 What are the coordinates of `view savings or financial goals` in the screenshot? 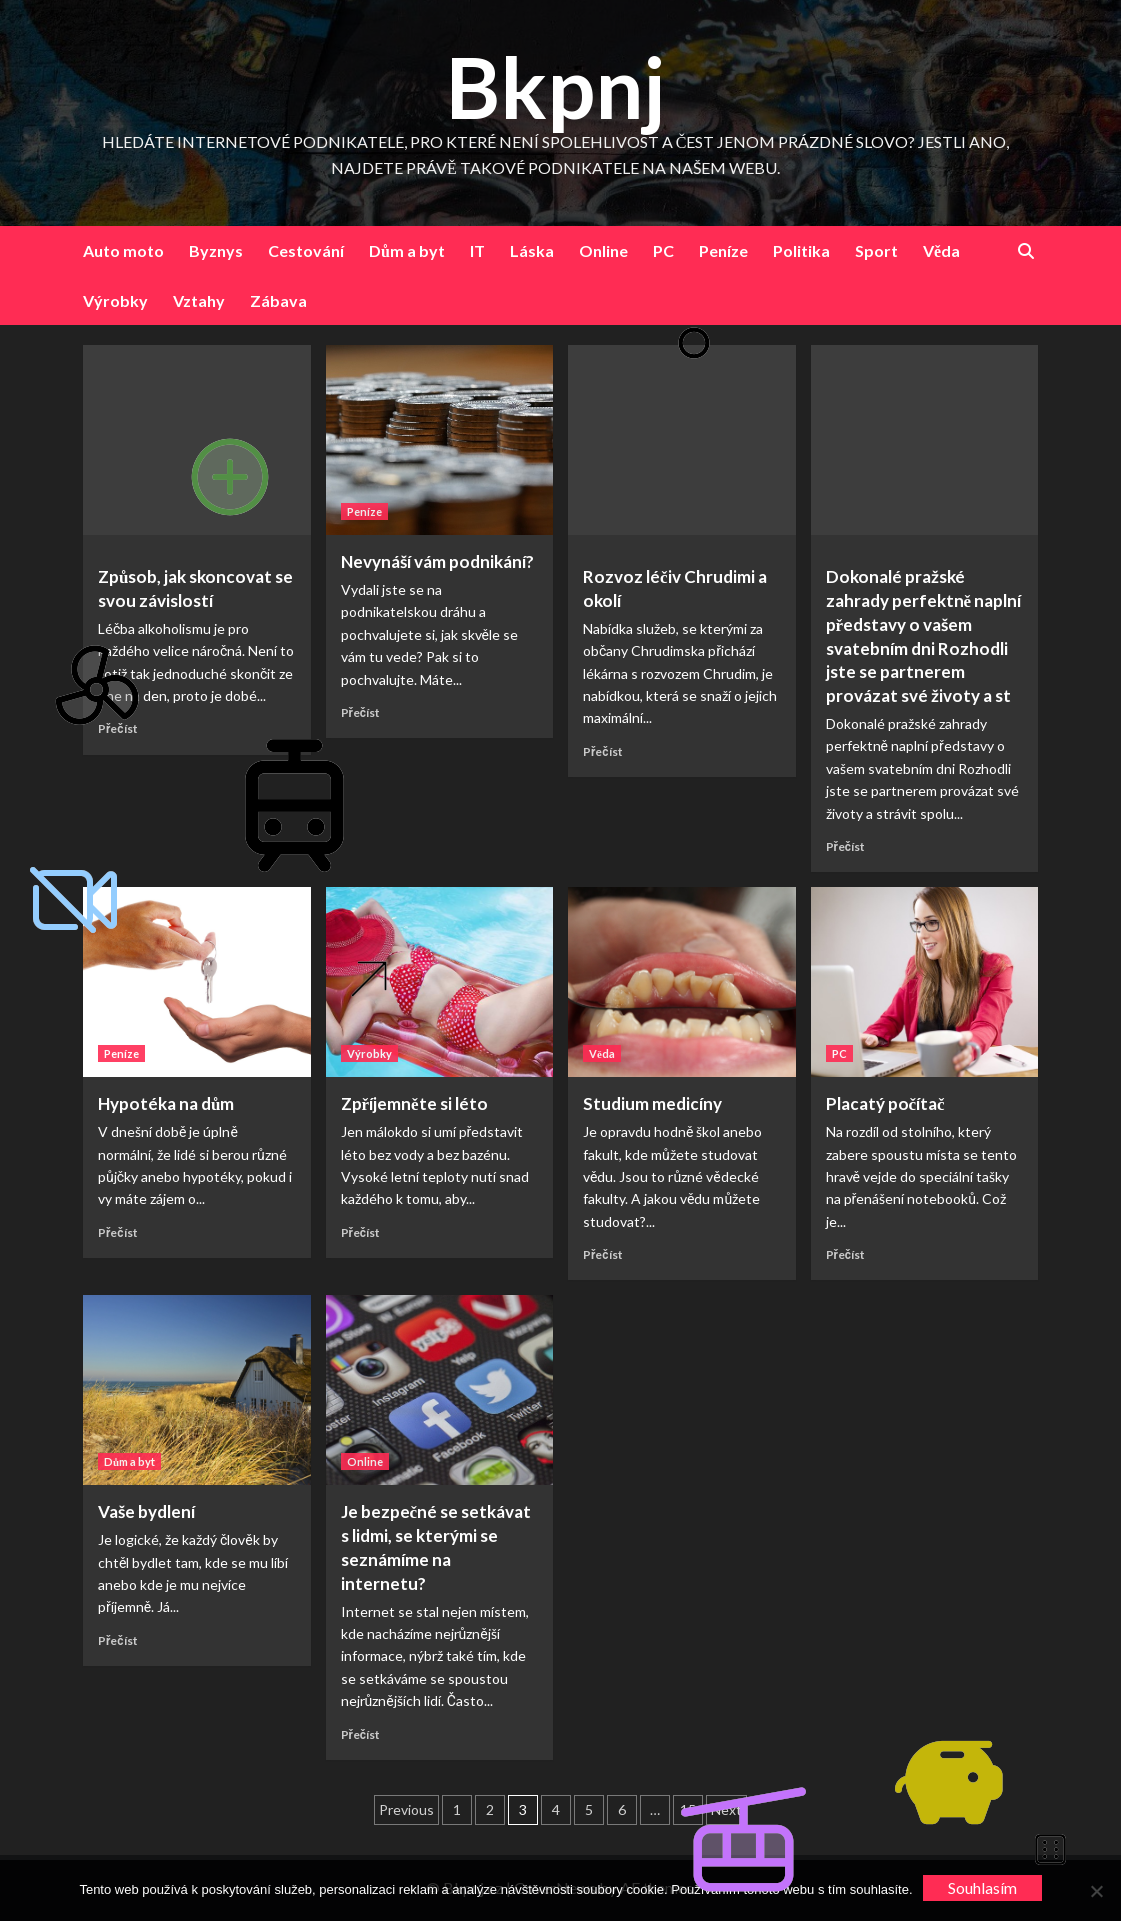 It's located at (950, 1782).